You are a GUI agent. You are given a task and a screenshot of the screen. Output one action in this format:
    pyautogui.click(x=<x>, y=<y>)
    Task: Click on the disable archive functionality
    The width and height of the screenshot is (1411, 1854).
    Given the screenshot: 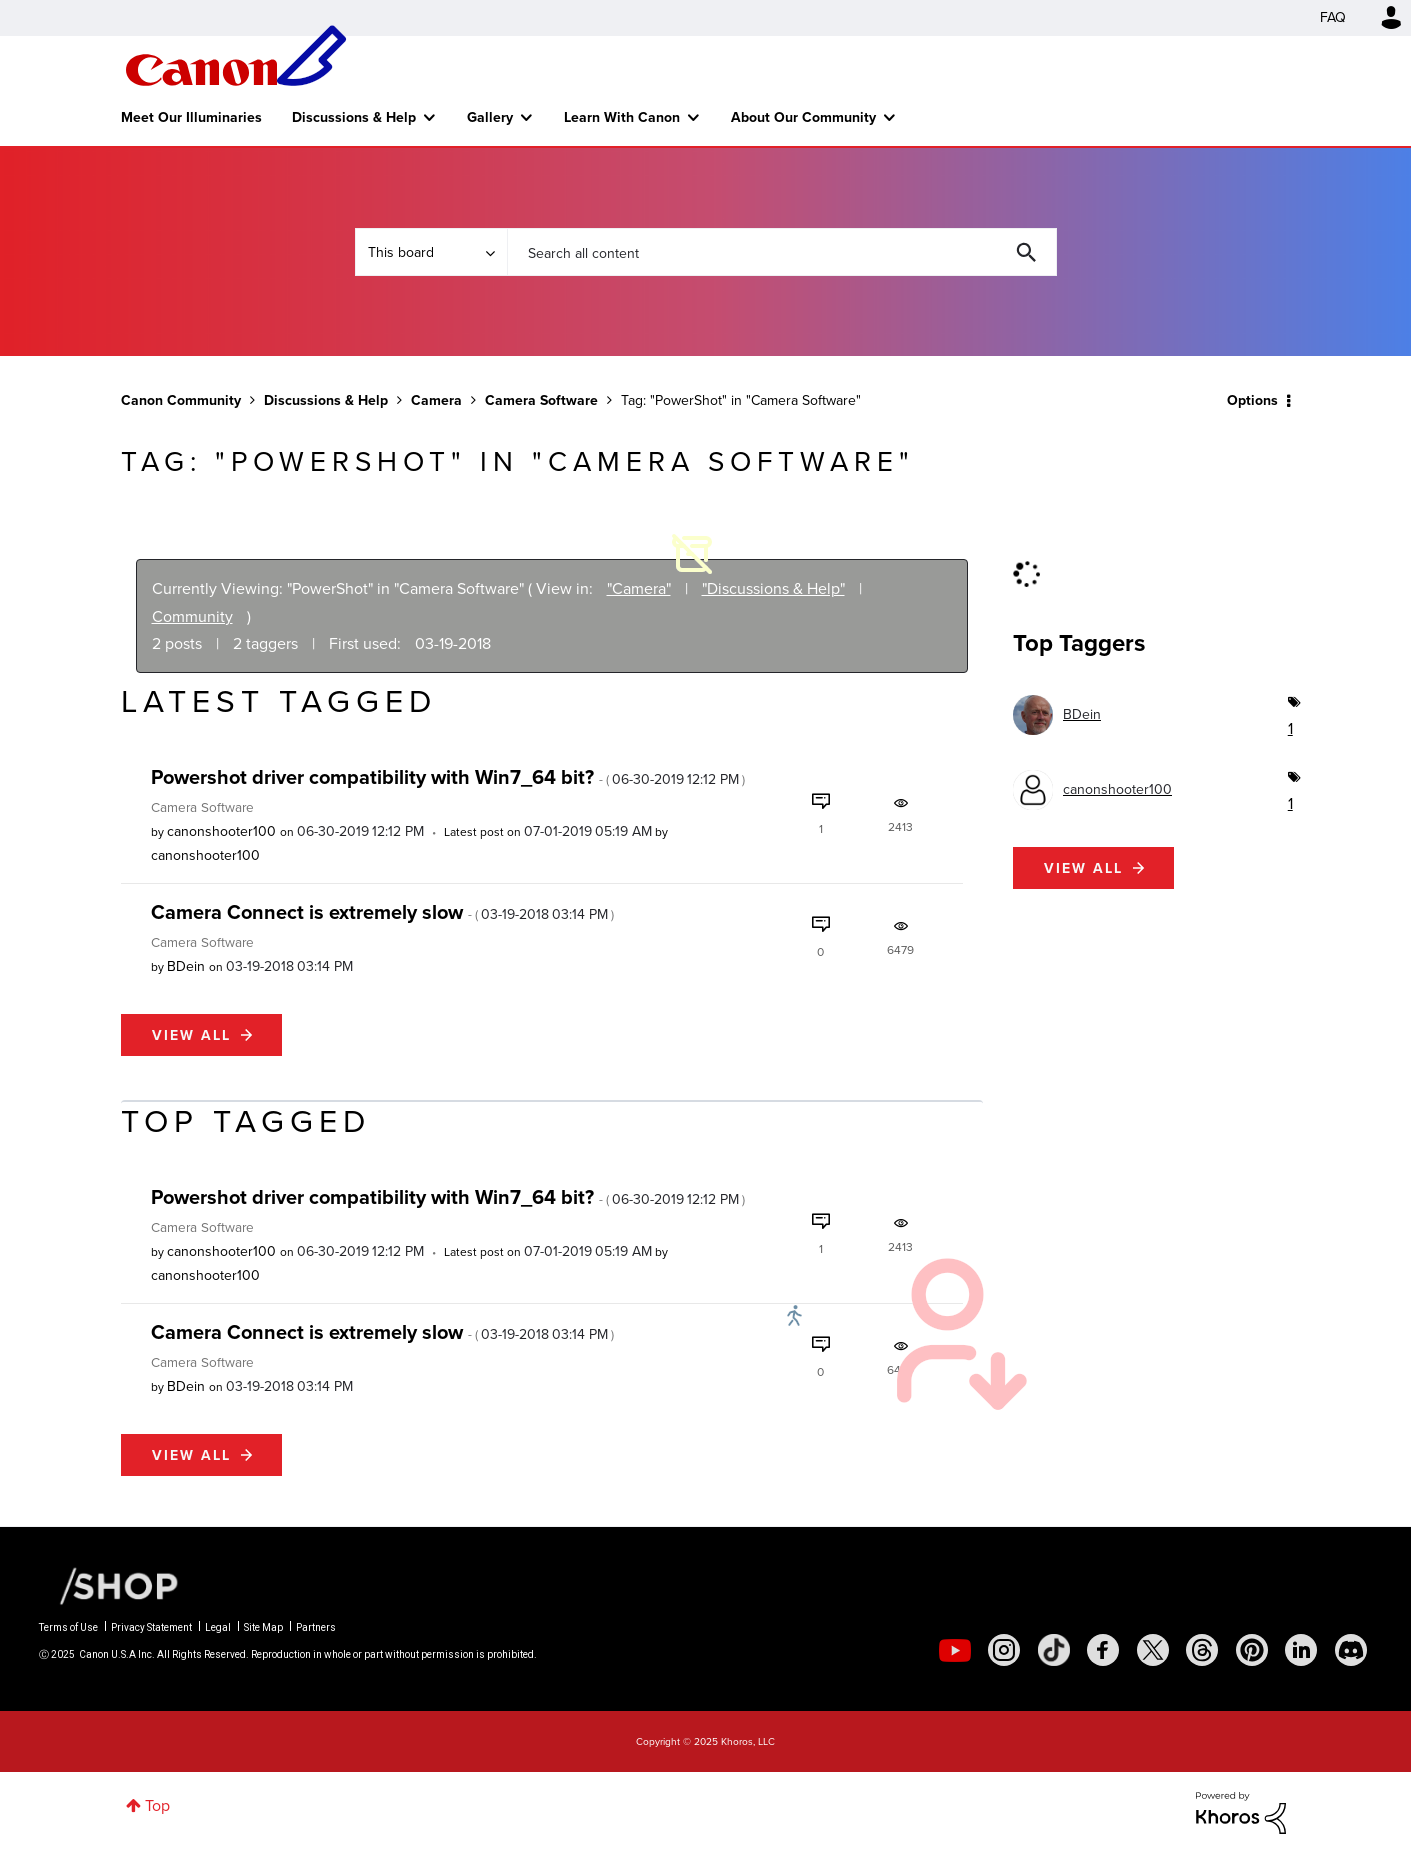 What is the action you would take?
    pyautogui.click(x=692, y=554)
    